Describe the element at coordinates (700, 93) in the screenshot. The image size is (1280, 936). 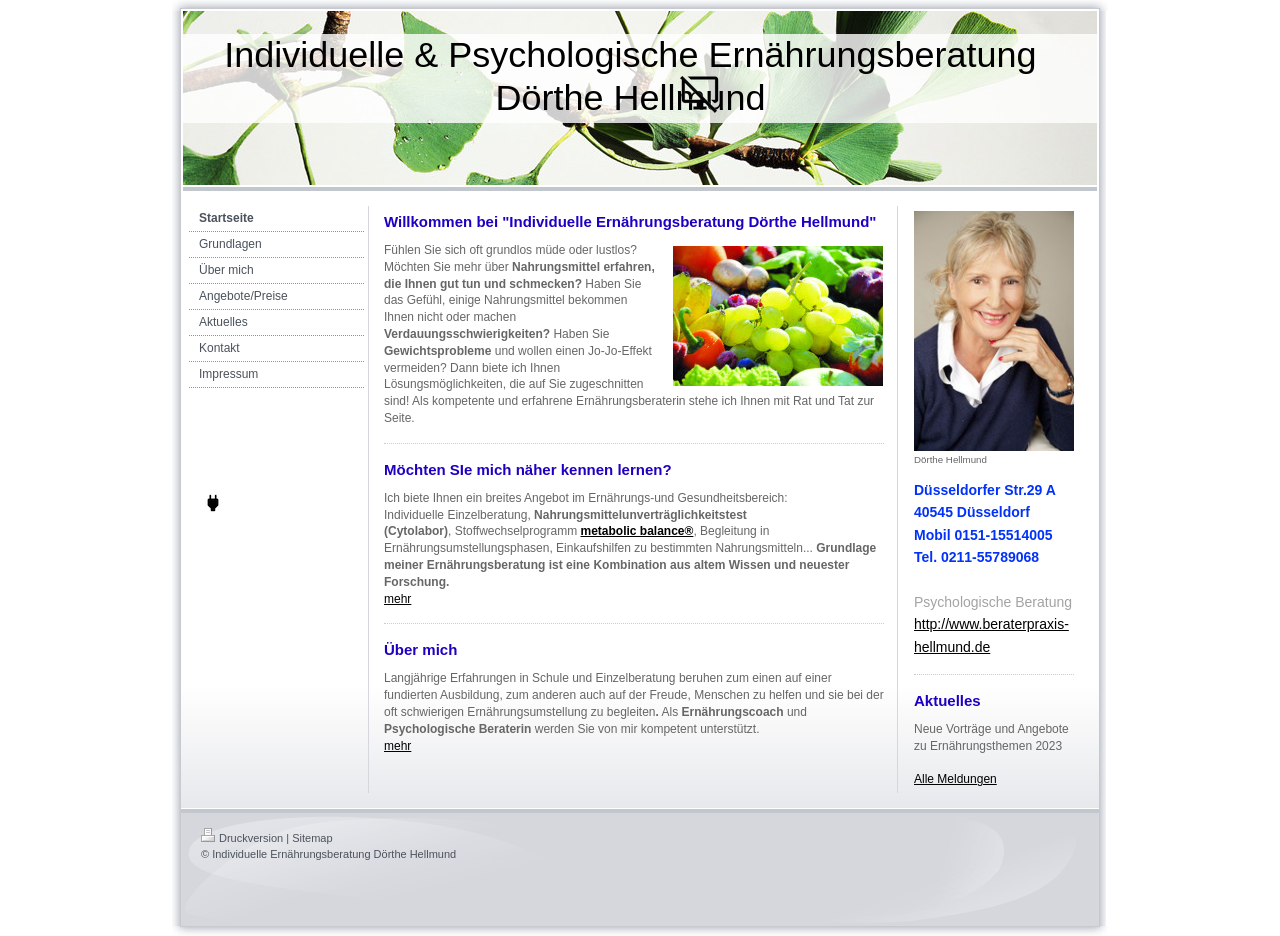
I see `desktop access is currently disabled` at that location.